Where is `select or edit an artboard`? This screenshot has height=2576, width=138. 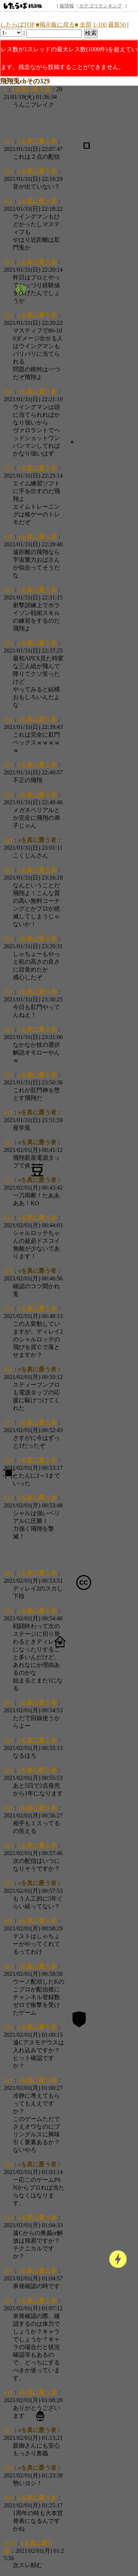 select or edit an artboard is located at coordinates (8, 1473).